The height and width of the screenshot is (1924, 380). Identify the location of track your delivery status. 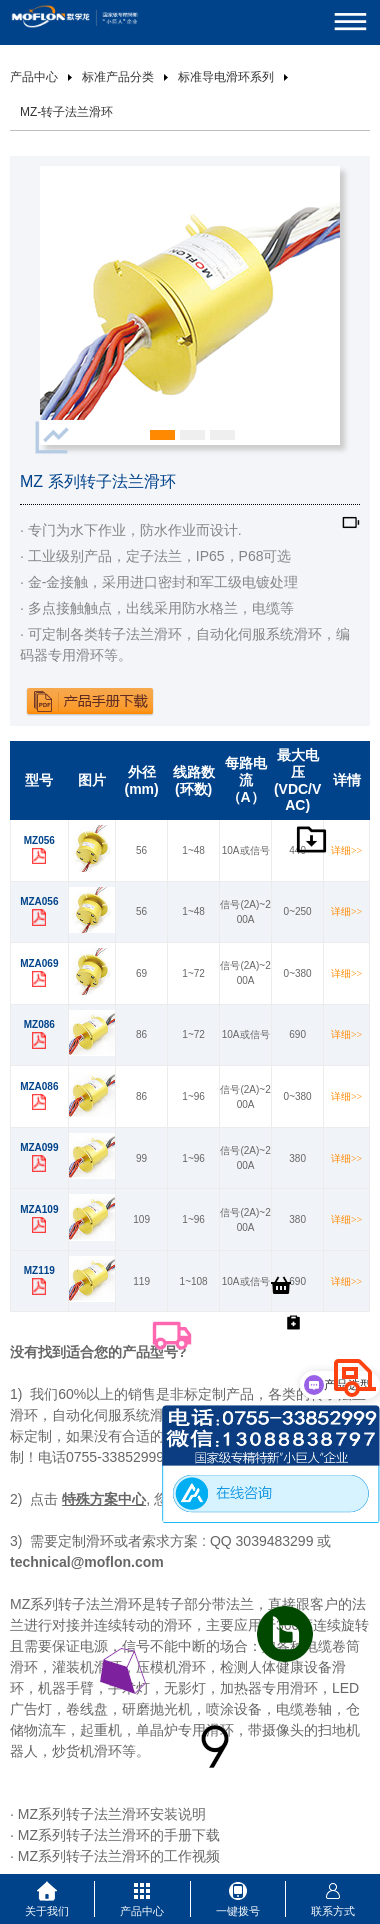
(172, 1334).